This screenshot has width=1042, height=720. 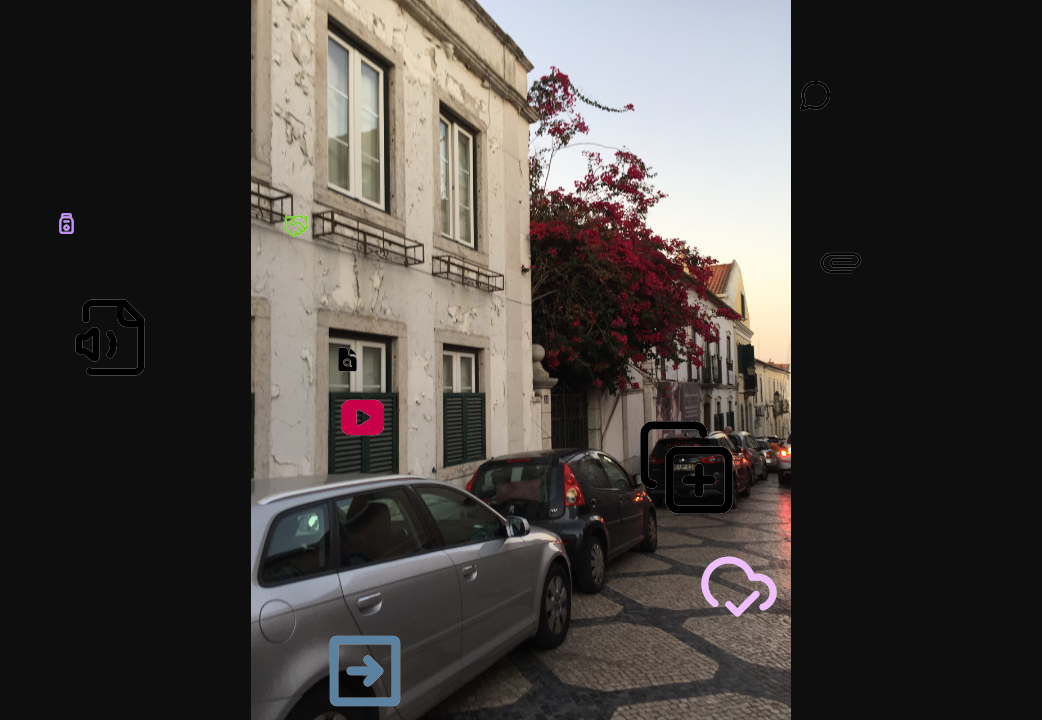 I want to click on navigate to the next screen or step, so click(x=365, y=671).